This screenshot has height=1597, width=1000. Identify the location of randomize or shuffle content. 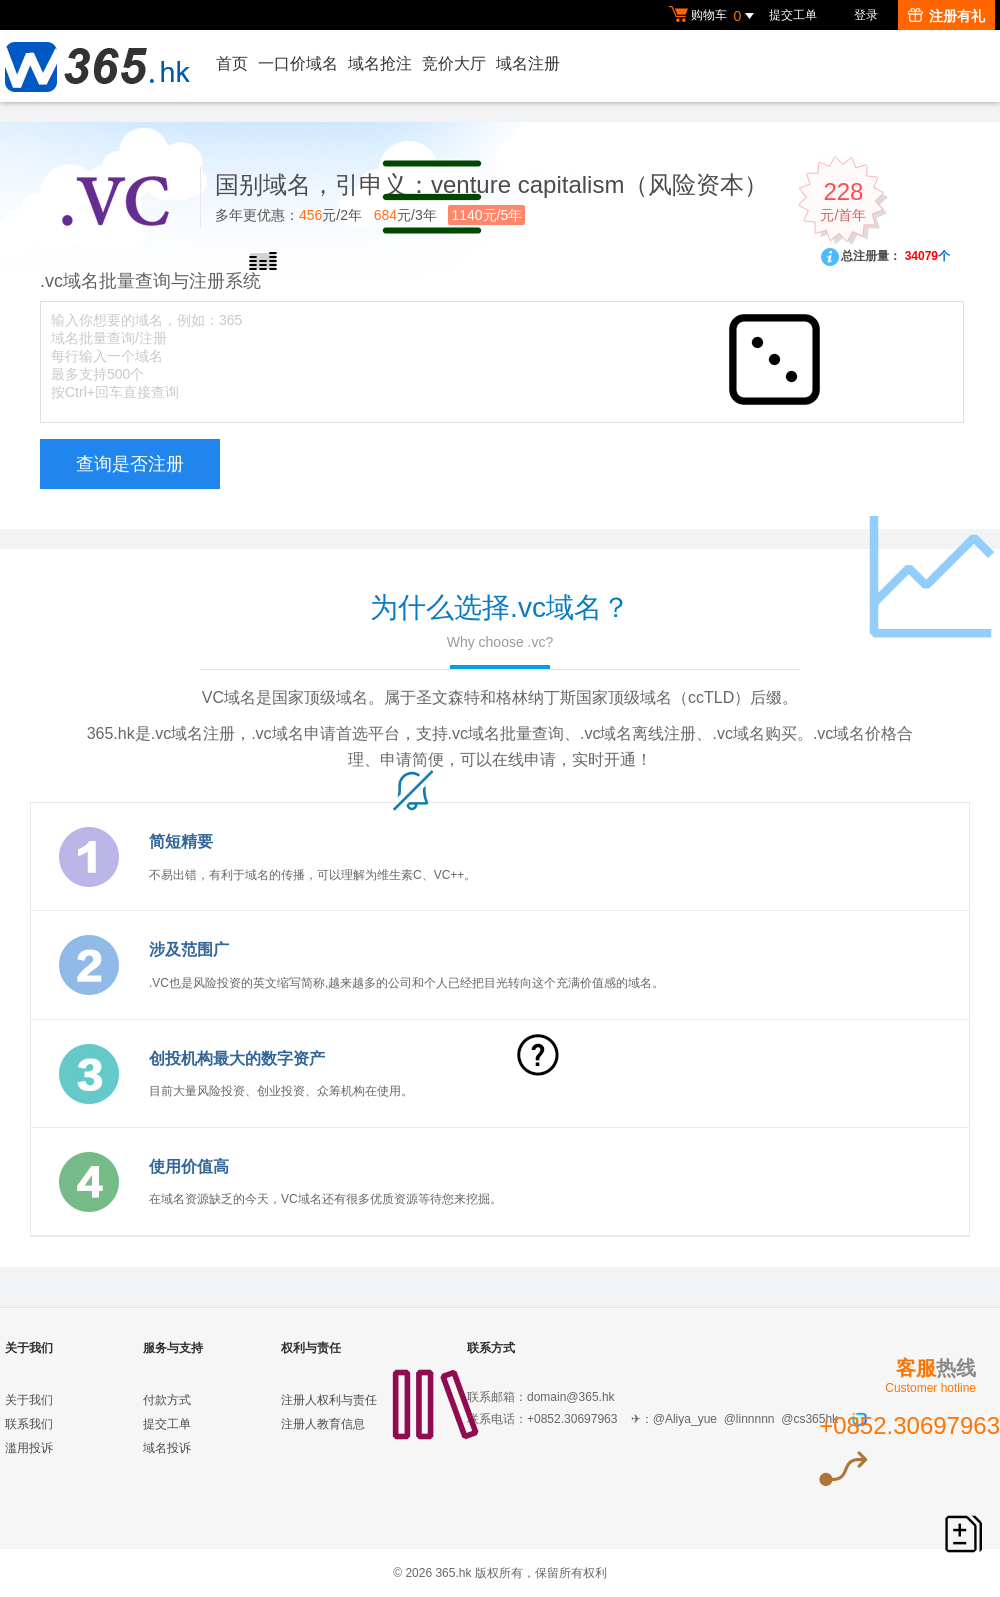
(774, 359).